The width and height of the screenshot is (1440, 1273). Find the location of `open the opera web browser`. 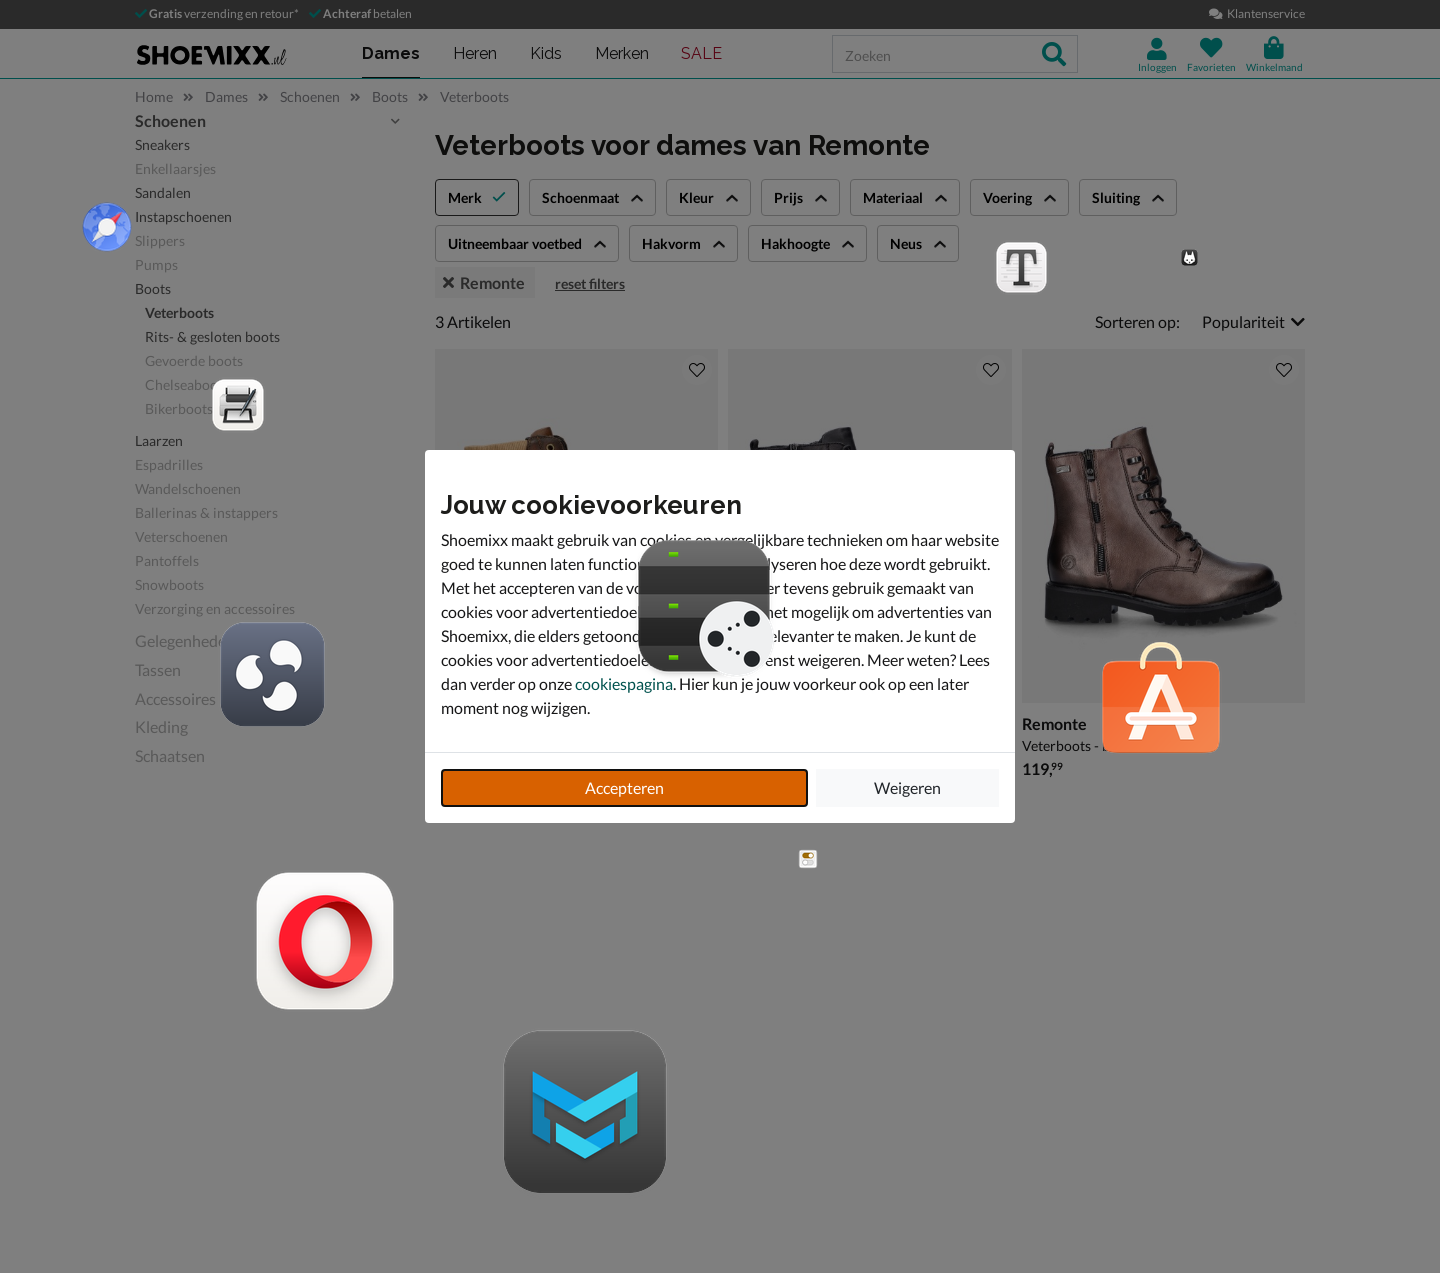

open the opera web browser is located at coordinates (325, 941).